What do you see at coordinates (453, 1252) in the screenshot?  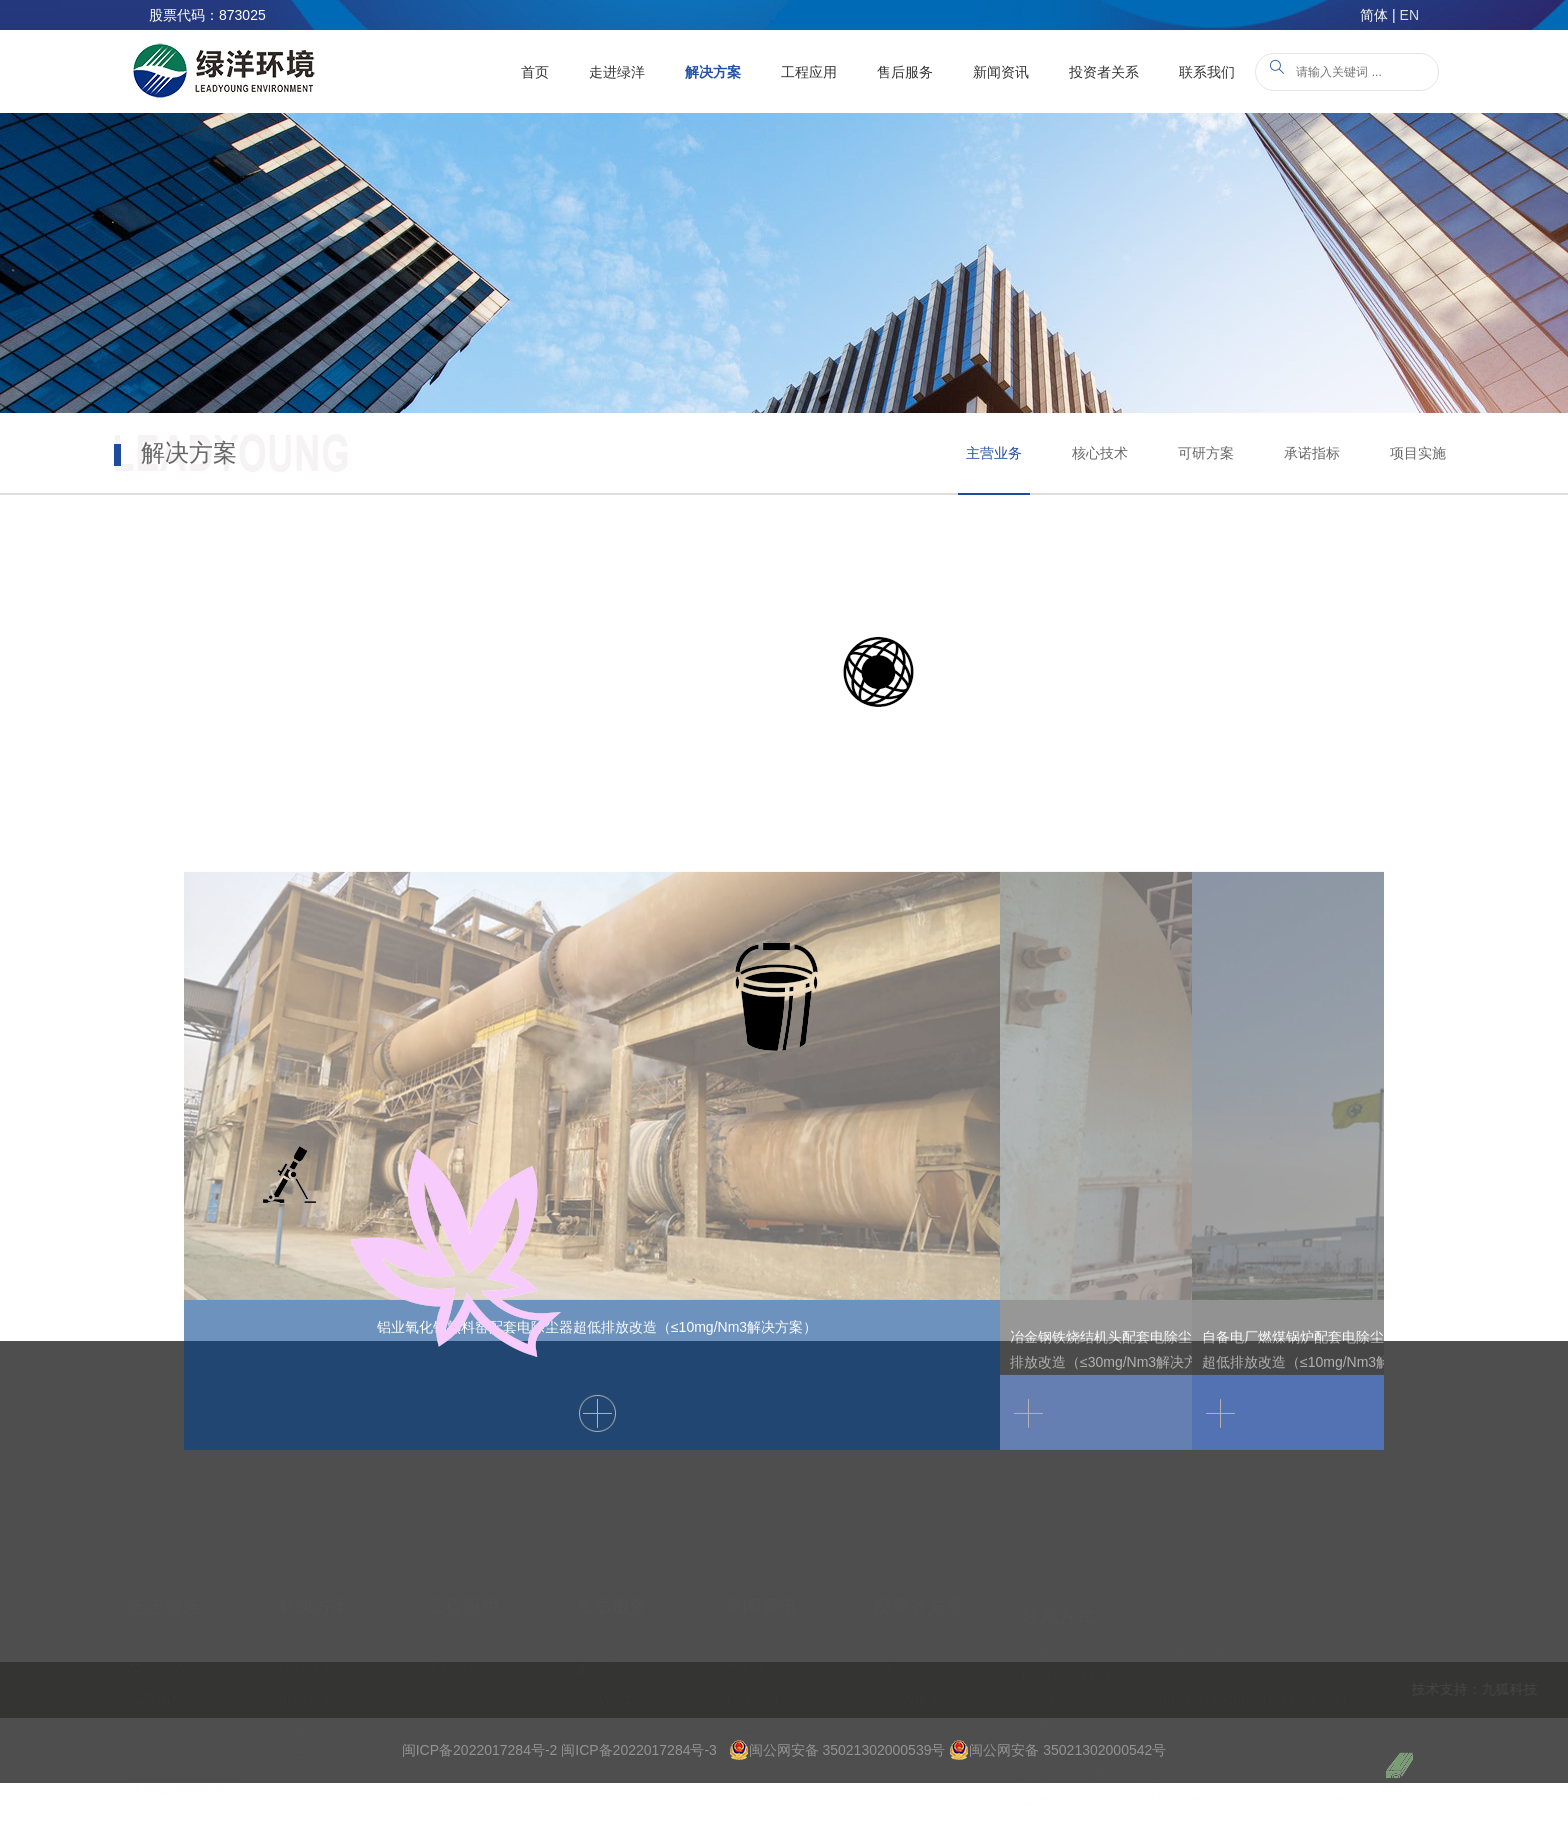 I see `represents nature or environmental content` at bounding box center [453, 1252].